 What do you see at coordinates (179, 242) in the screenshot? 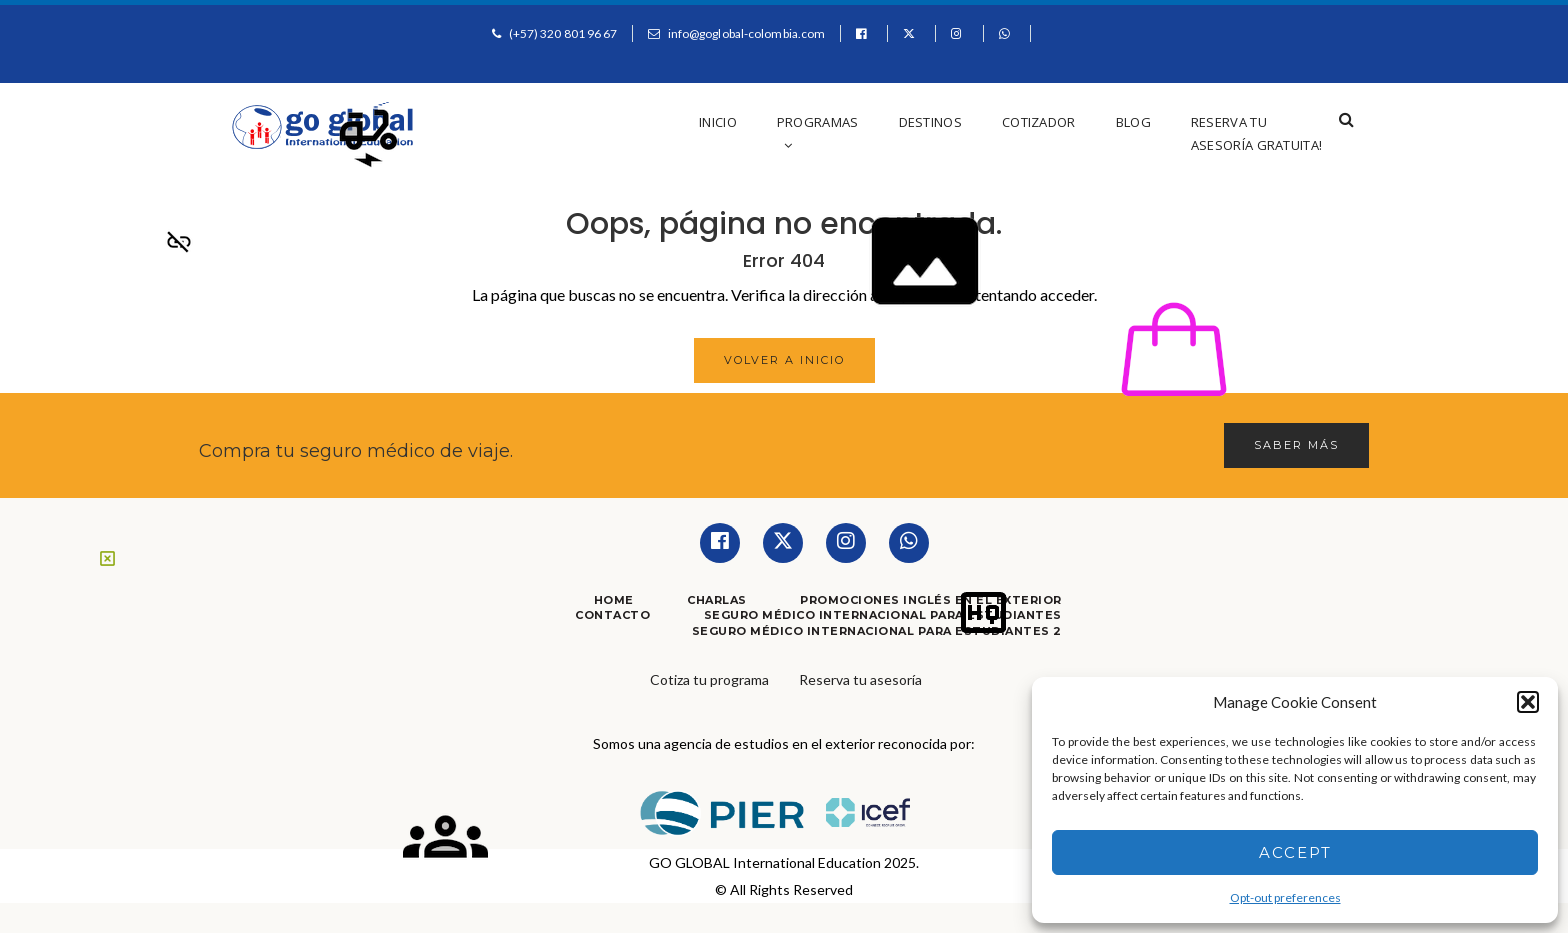
I see `unlink or disconnect a shared item` at bounding box center [179, 242].